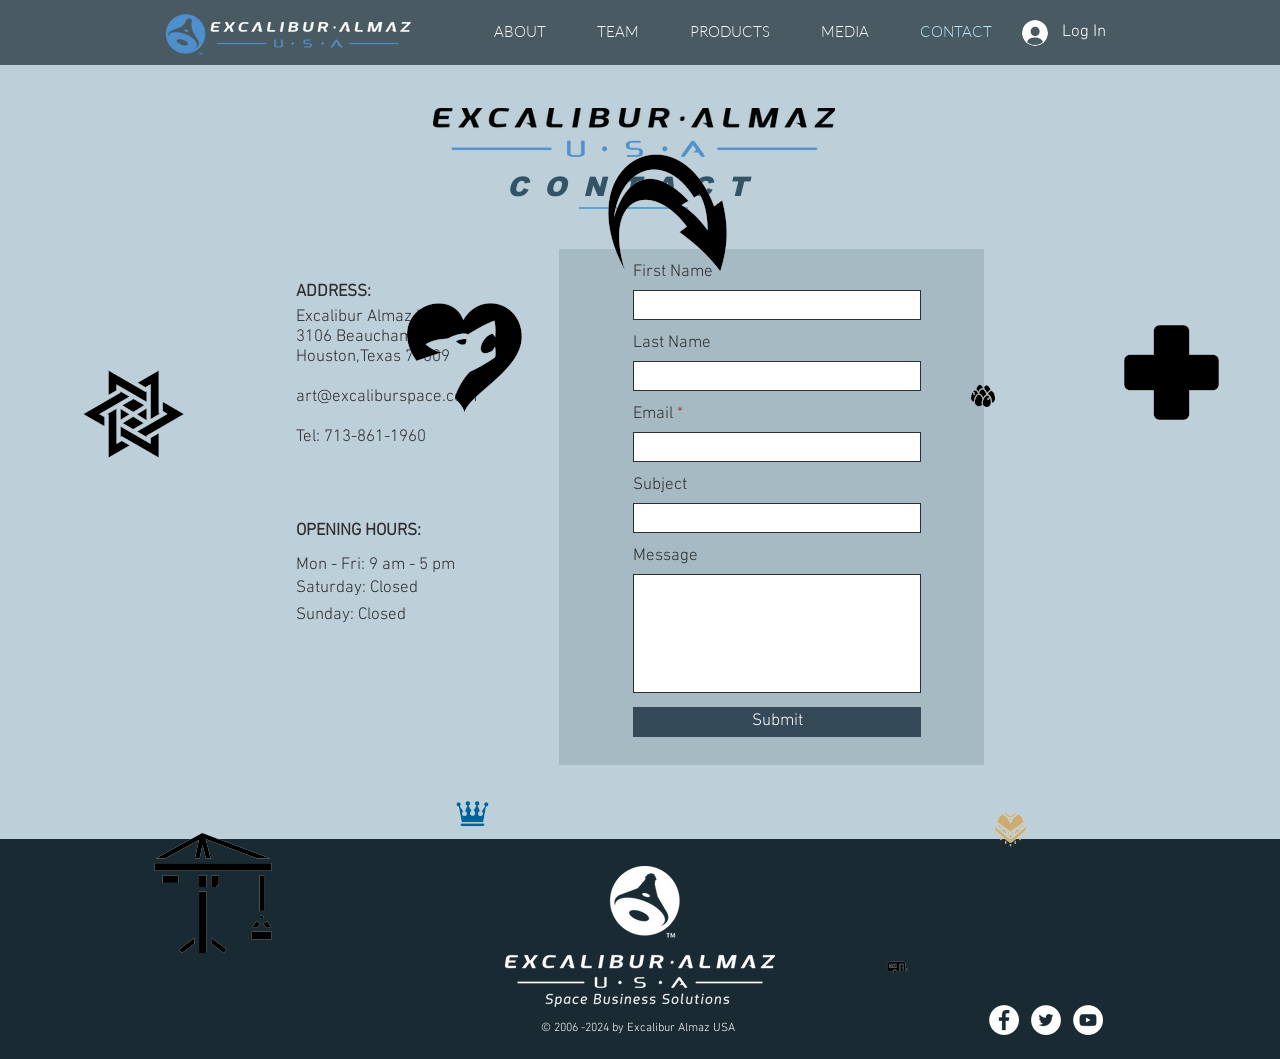 The width and height of the screenshot is (1280, 1059). What do you see at coordinates (1171, 372) in the screenshot?
I see `indicates player health status is normal` at bounding box center [1171, 372].